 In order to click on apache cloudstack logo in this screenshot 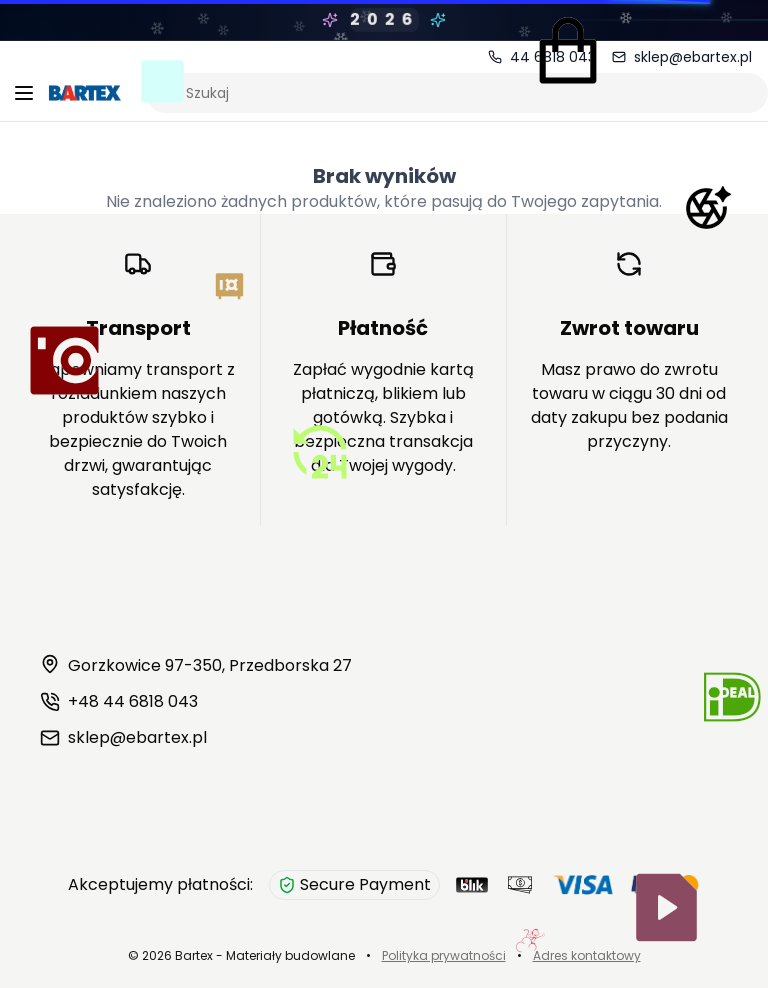, I will do `click(530, 940)`.